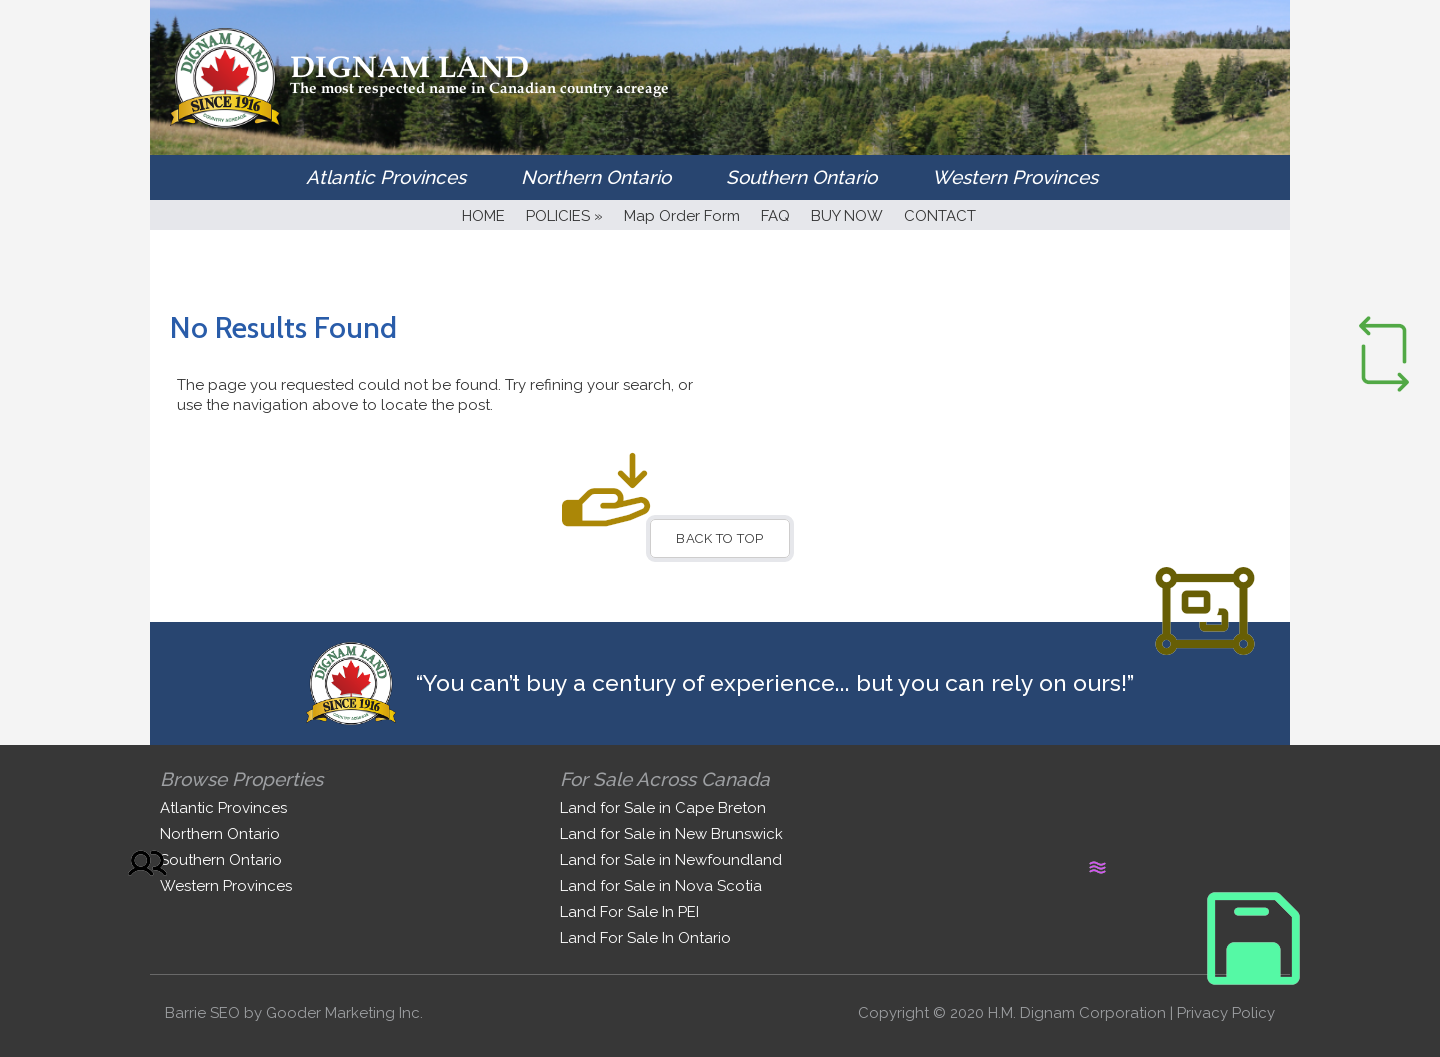 The width and height of the screenshot is (1440, 1057). I want to click on receive or accept an incoming item, so click(609, 494).